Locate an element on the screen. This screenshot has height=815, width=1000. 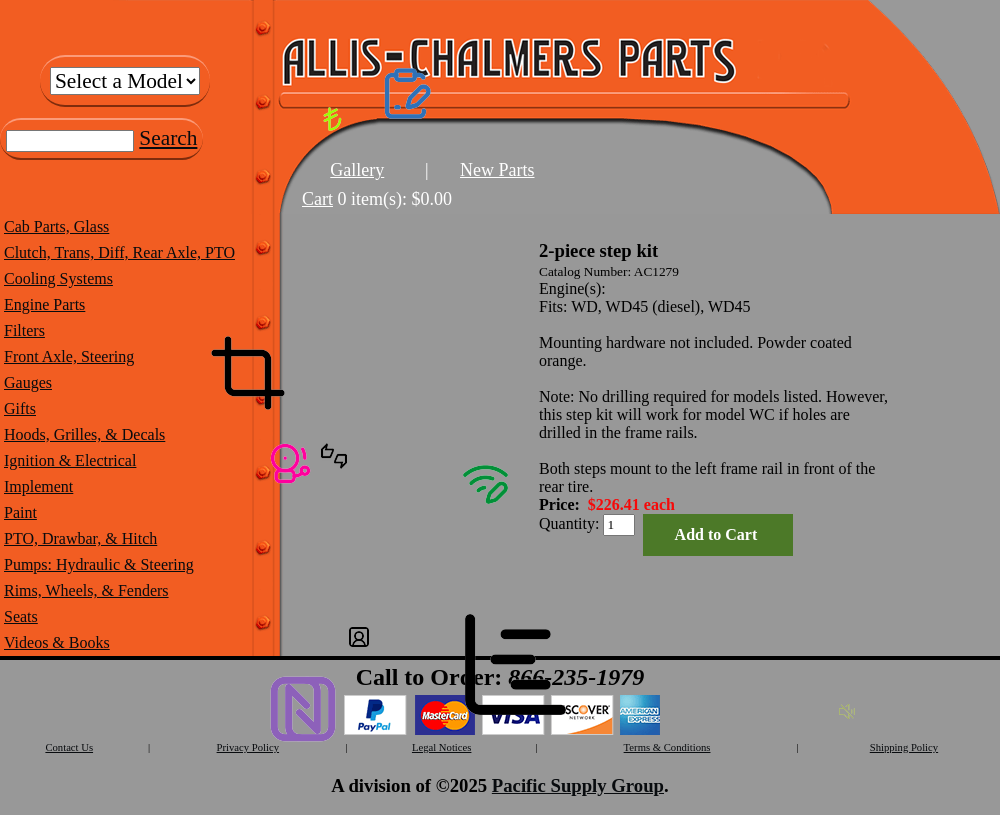
crop an image or photo is located at coordinates (248, 373).